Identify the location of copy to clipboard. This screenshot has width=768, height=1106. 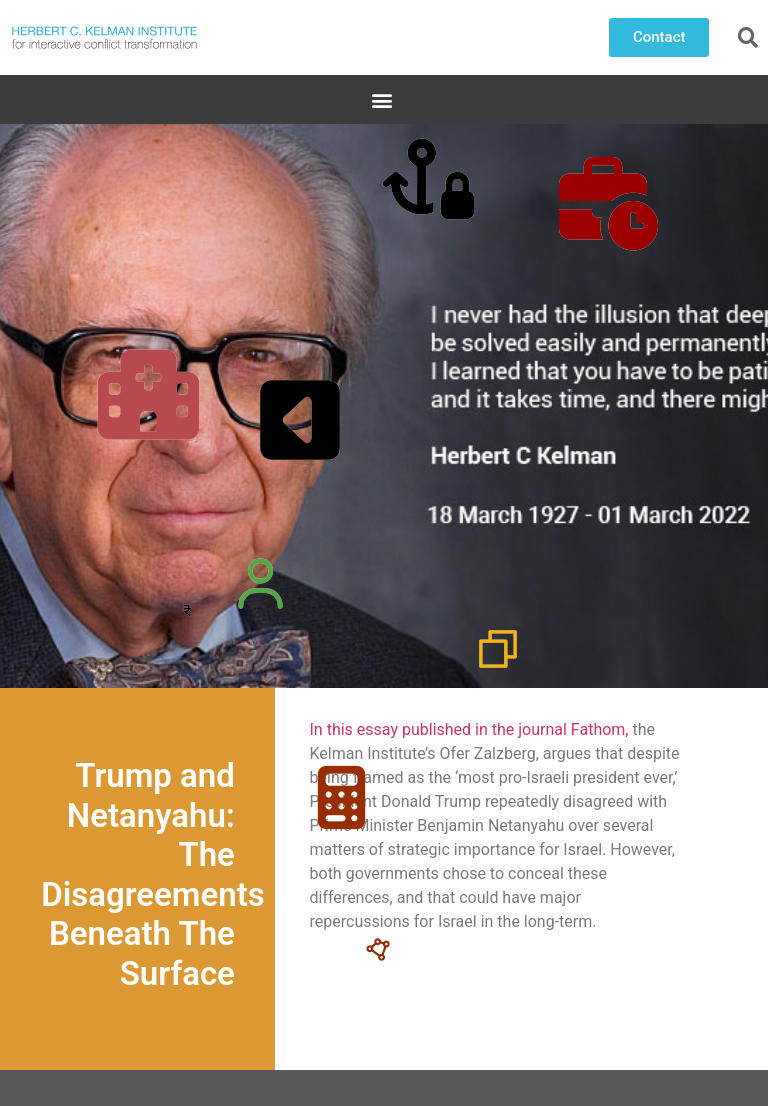
(498, 649).